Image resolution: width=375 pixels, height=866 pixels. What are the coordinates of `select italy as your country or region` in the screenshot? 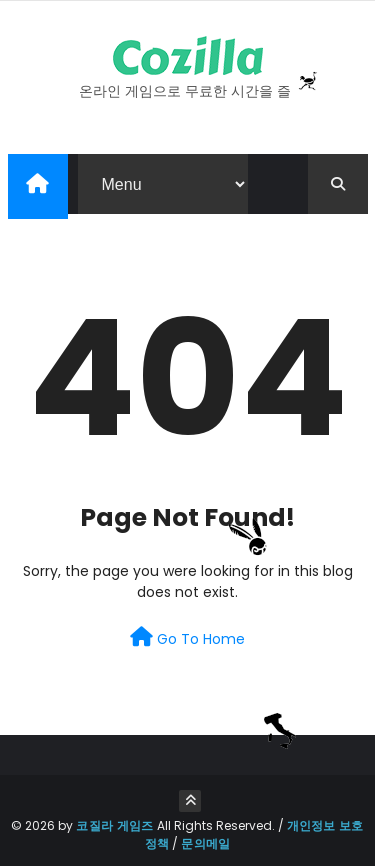 It's located at (280, 731).